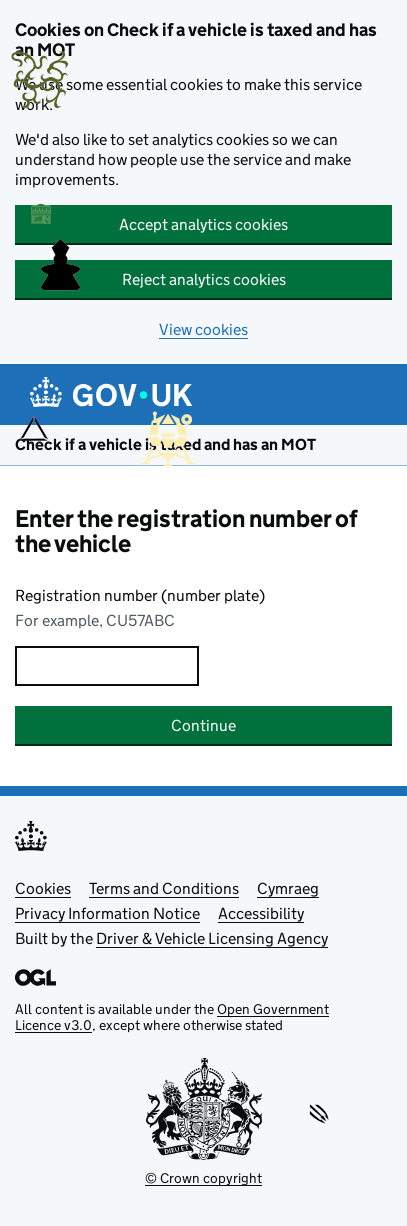 The width and height of the screenshot is (407, 1226). I want to click on set target or objective marker, so click(34, 428).